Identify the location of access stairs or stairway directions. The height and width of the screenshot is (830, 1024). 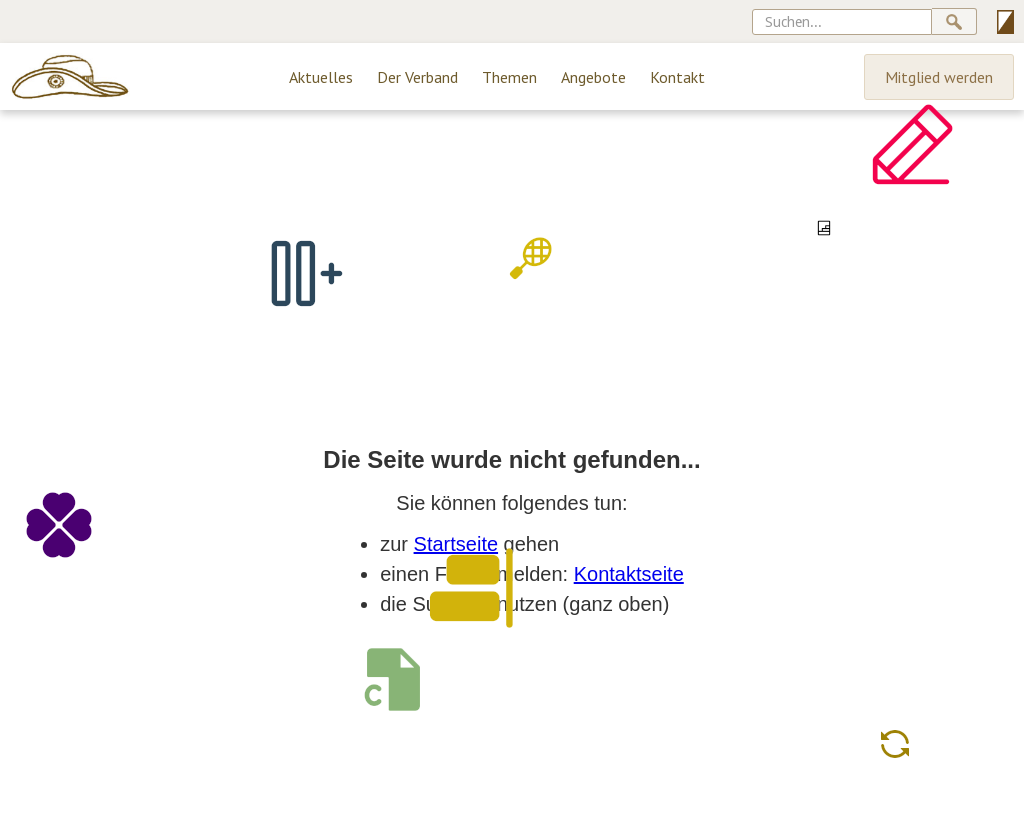
(824, 228).